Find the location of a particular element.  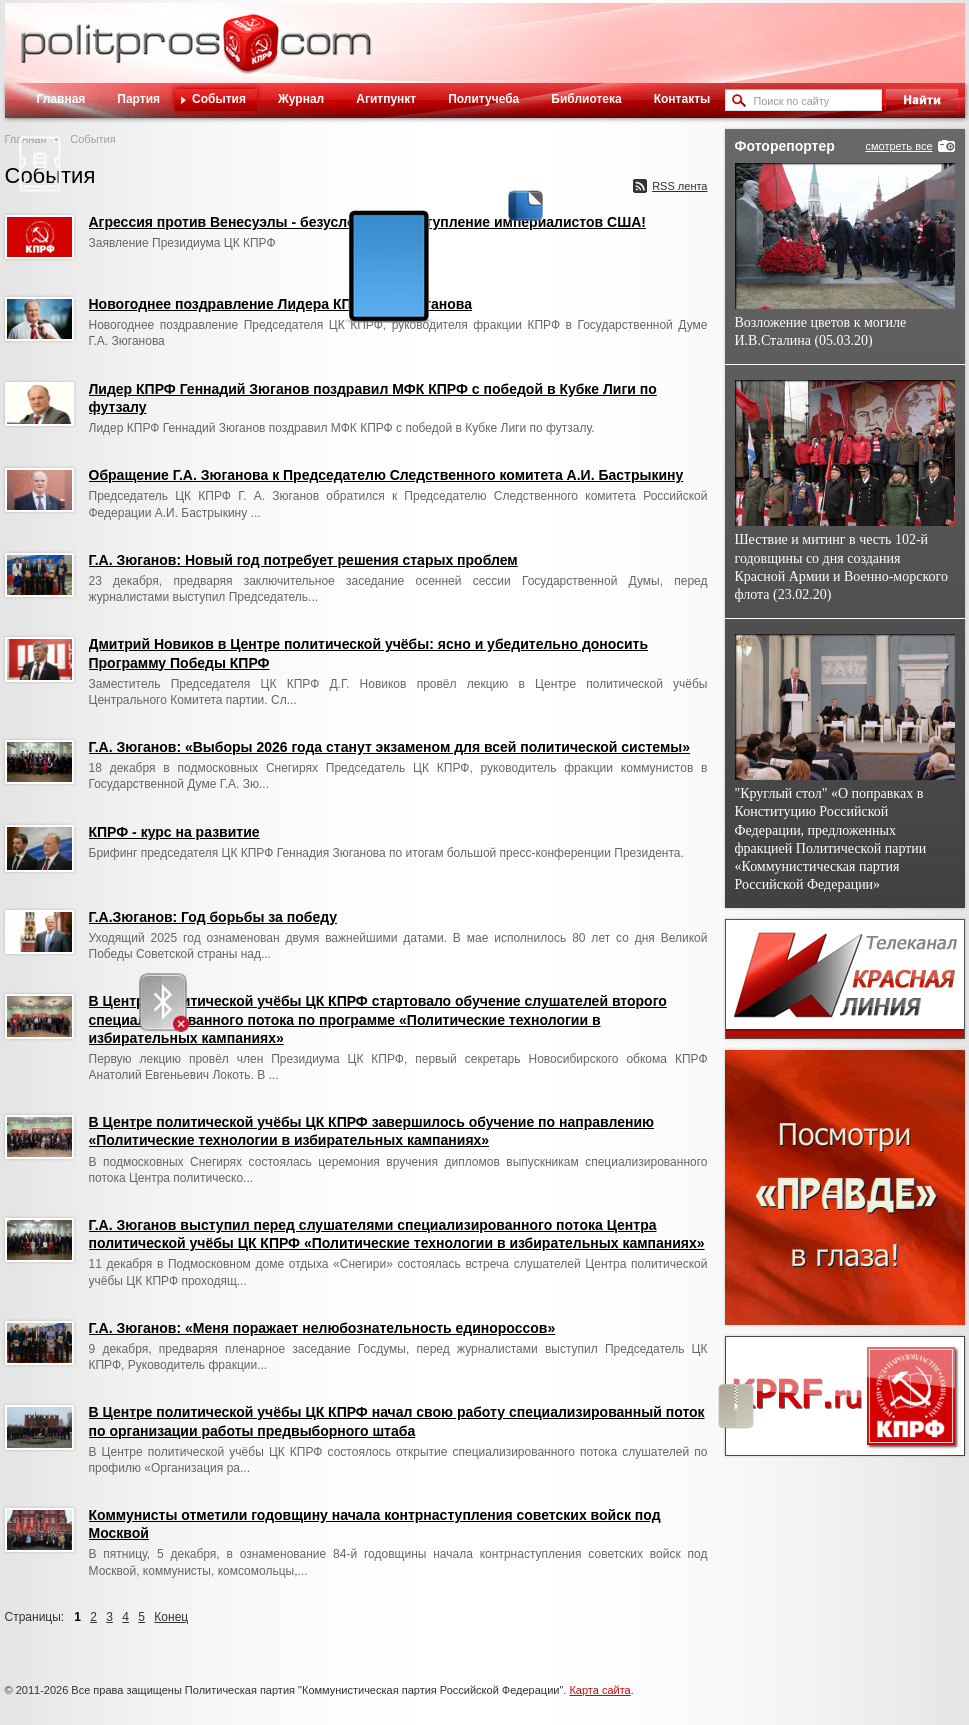

bluetooth is currently disabled is located at coordinates (163, 1002).